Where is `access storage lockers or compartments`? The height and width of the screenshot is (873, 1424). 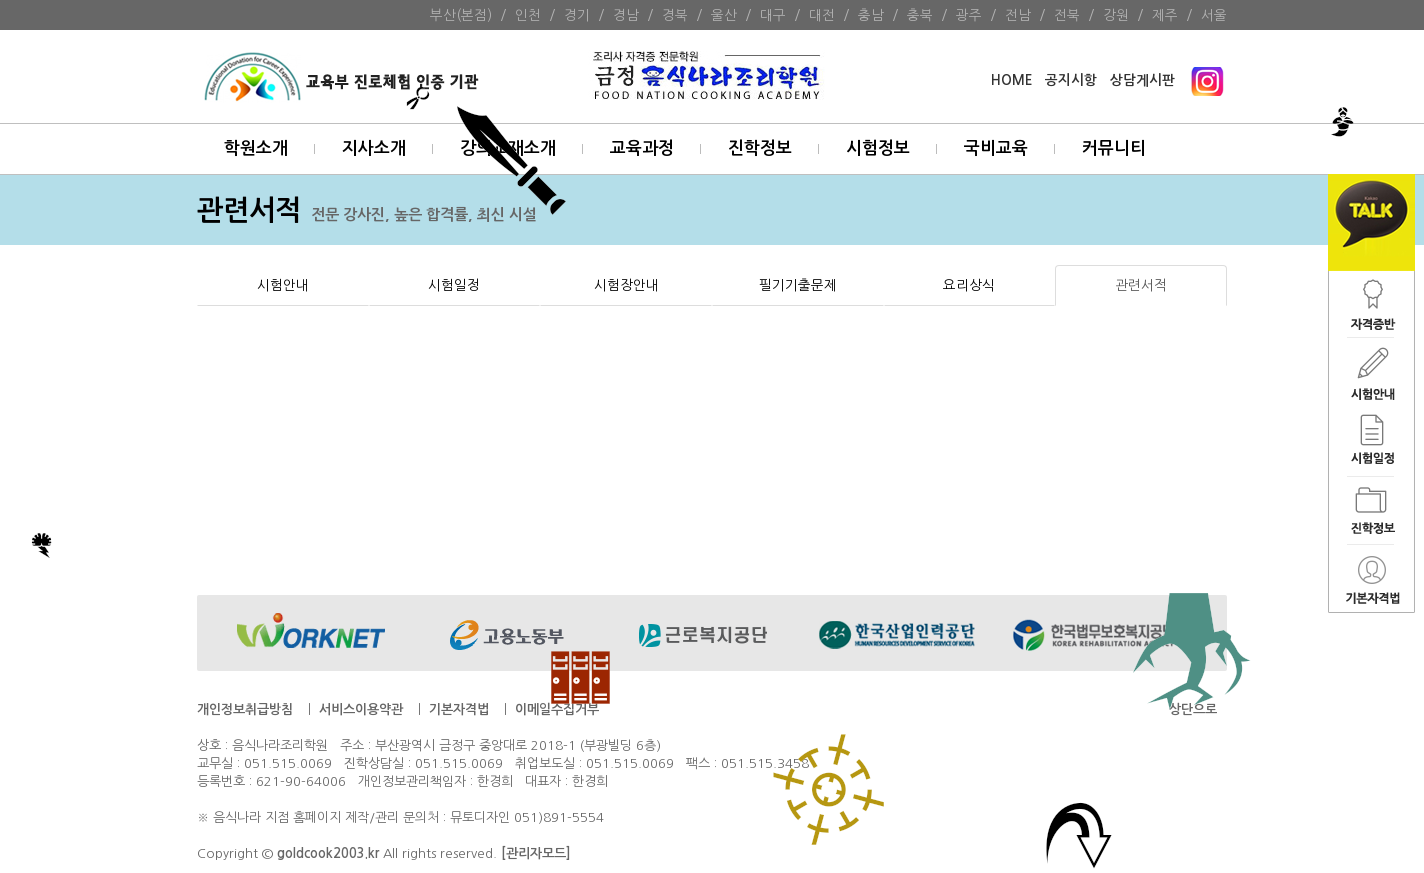
access storage lockers or compartments is located at coordinates (580, 674).